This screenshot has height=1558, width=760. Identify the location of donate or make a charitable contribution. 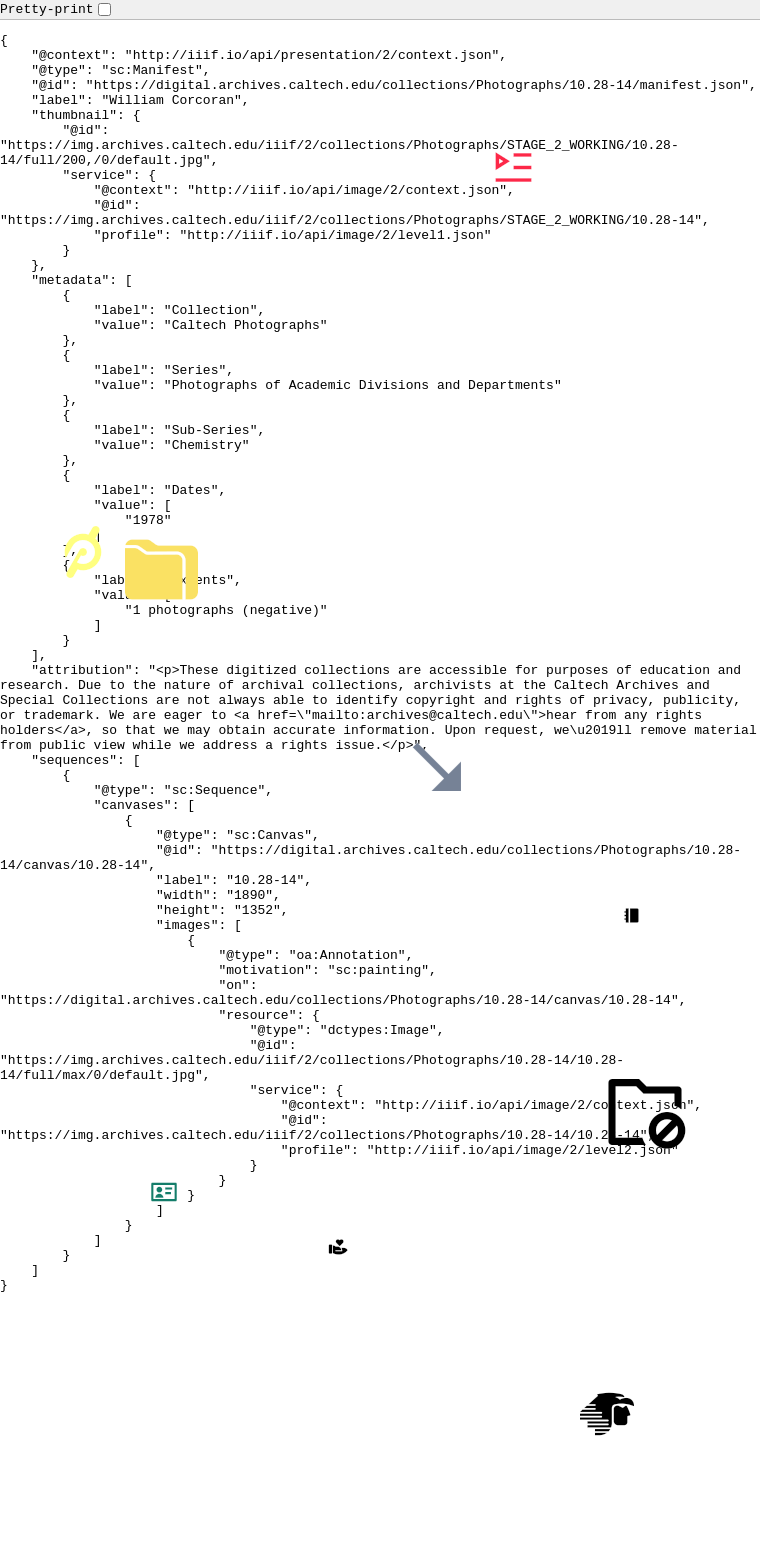
(338, 1247).